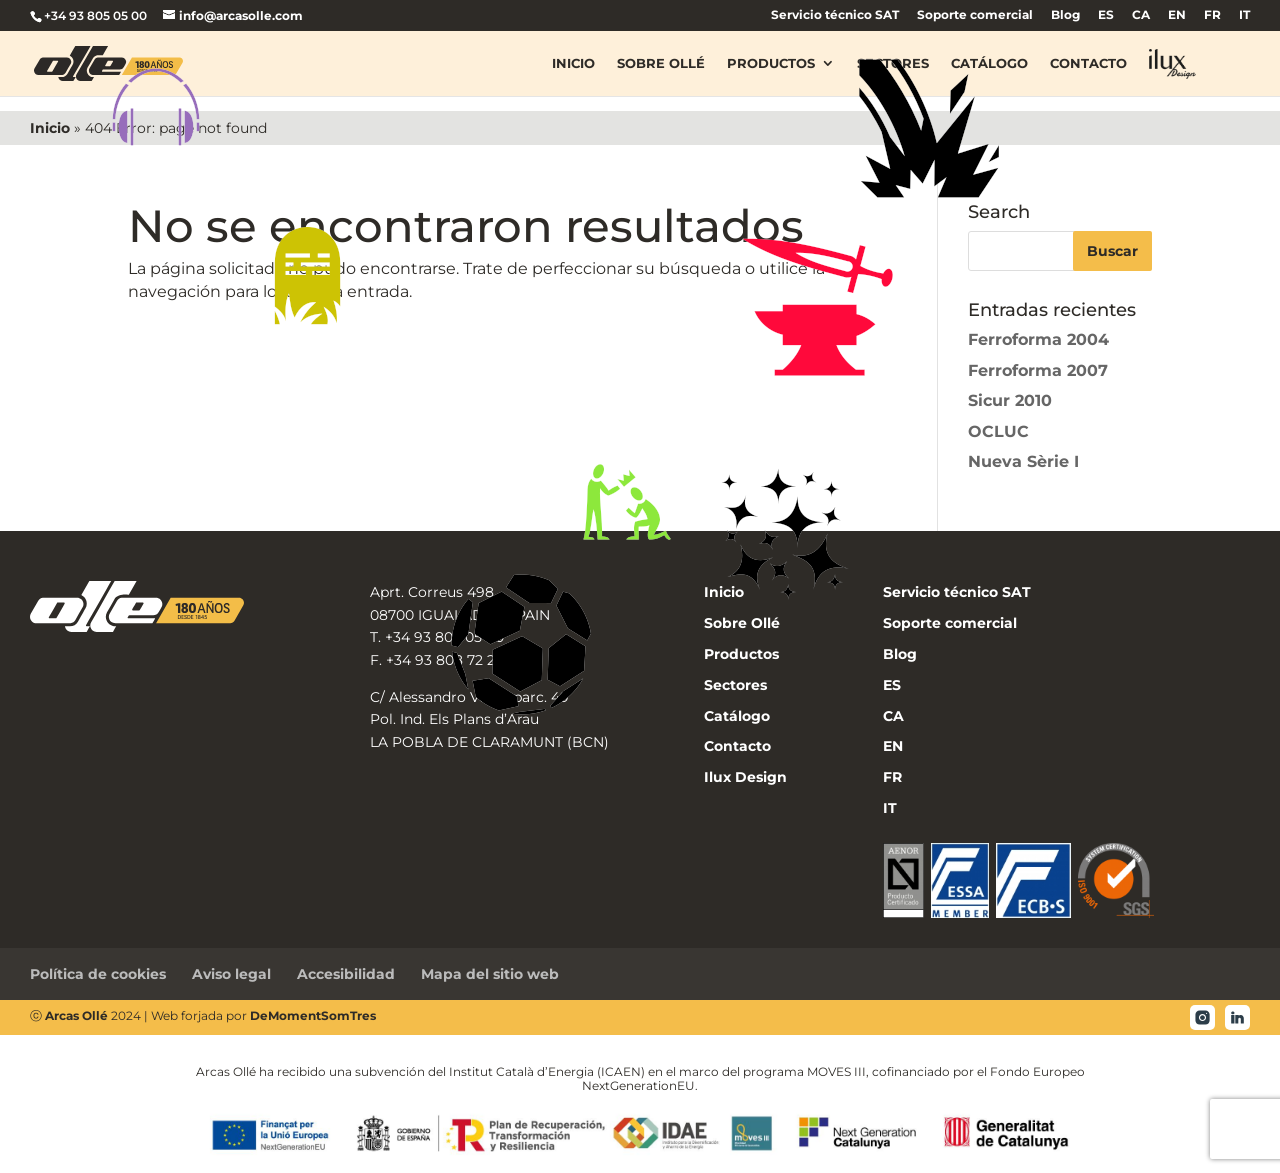 This screenshot has height=1173, width=1280. What do you see at coordinates (522, 644) in the screenshot?
I see `access soccer or football games` at bounding box center [522, 644].